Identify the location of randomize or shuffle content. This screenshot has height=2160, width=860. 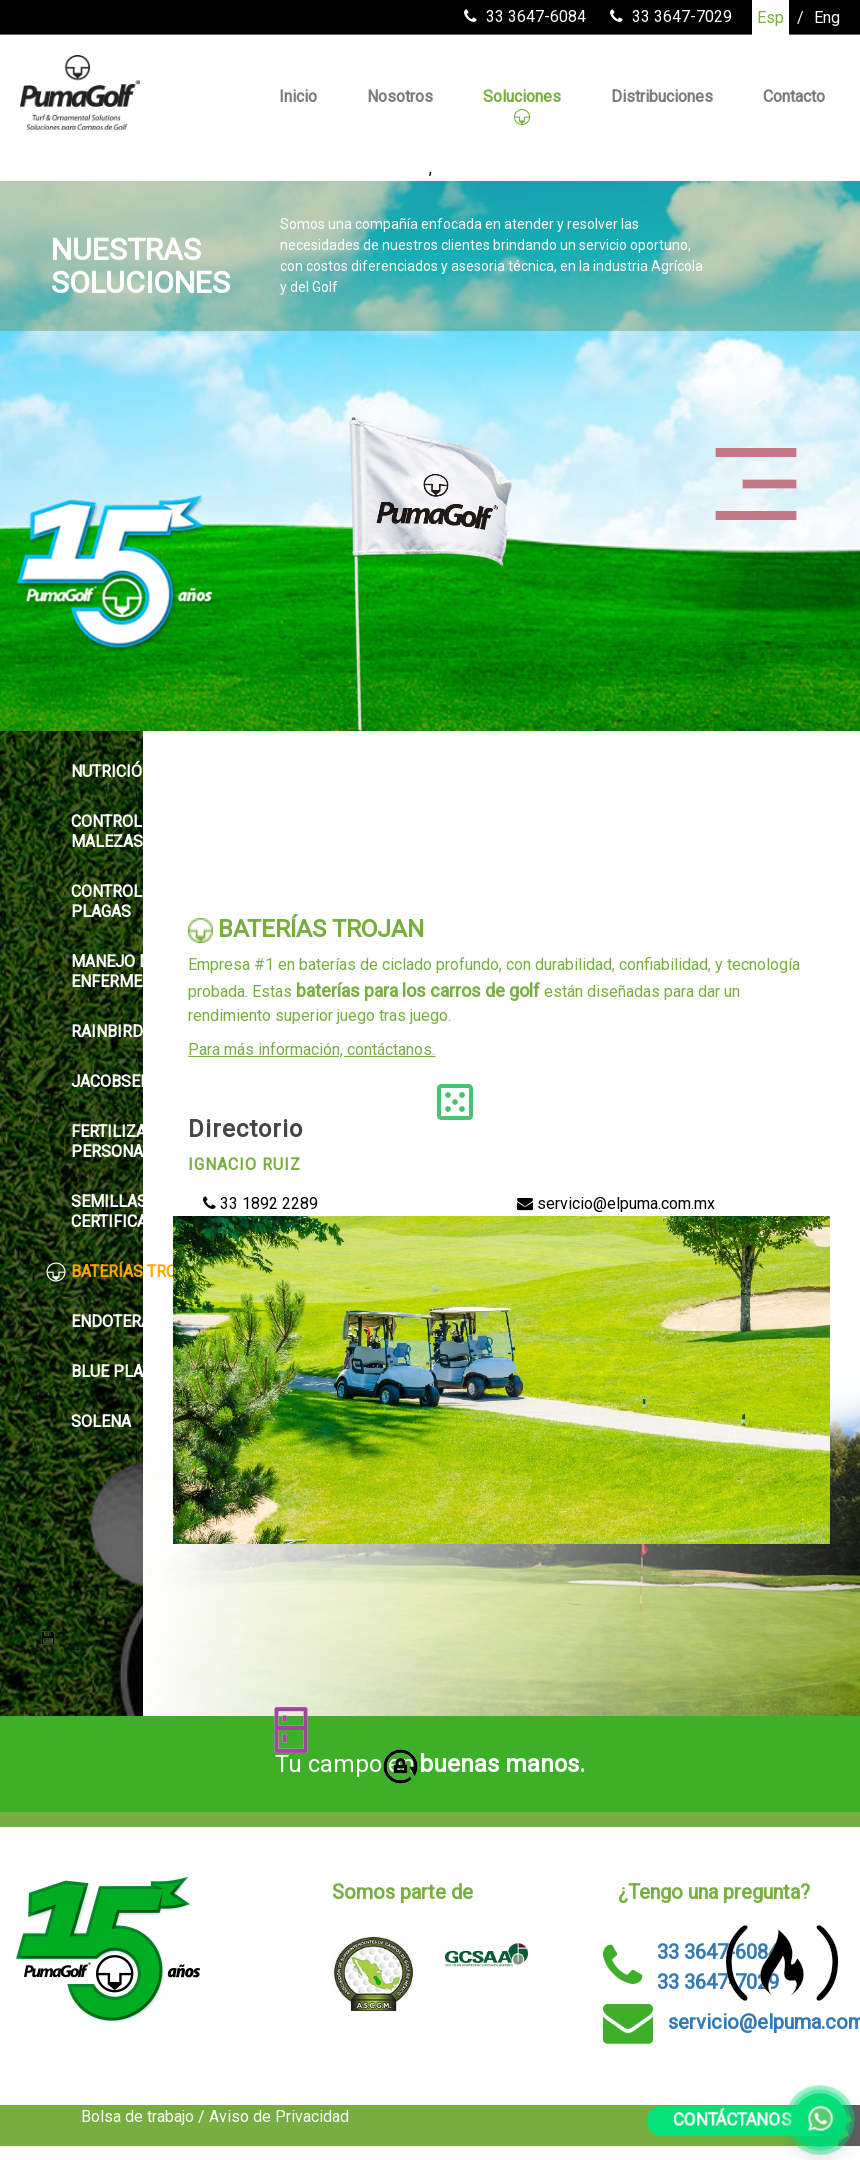
(455, 1102).